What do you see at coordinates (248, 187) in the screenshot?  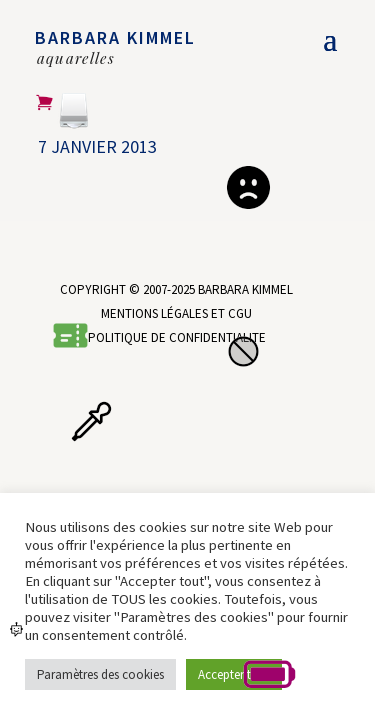 I see `indicates negative feedback or dissatisfaction` at bounding box center [248, 187].